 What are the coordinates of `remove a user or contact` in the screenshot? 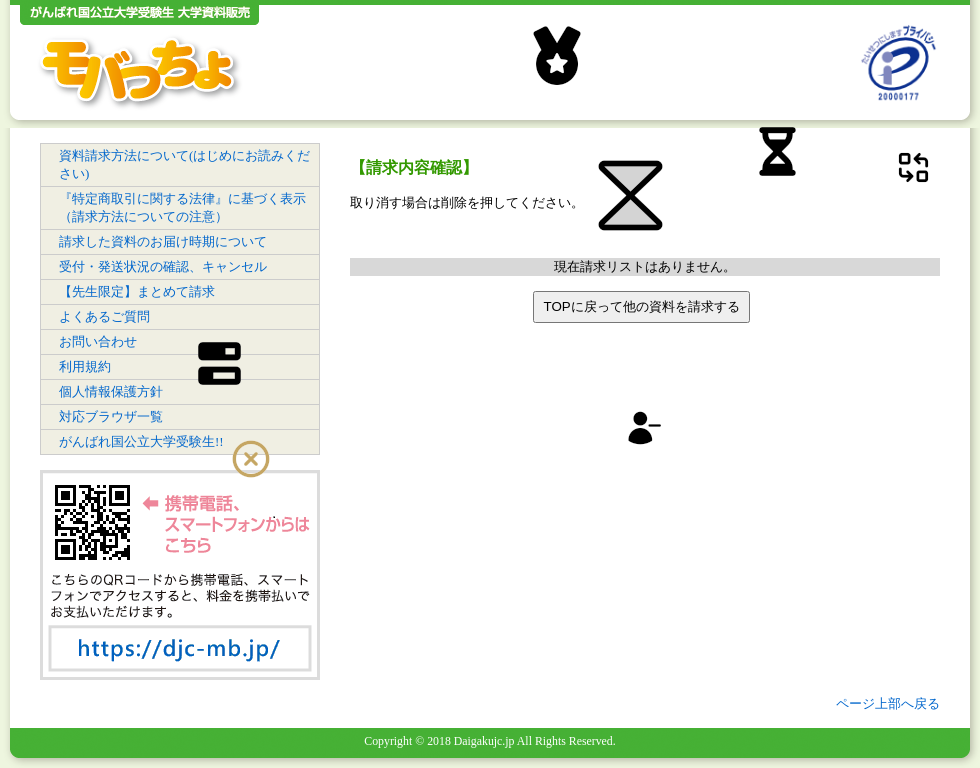 It's located at (643, 428).